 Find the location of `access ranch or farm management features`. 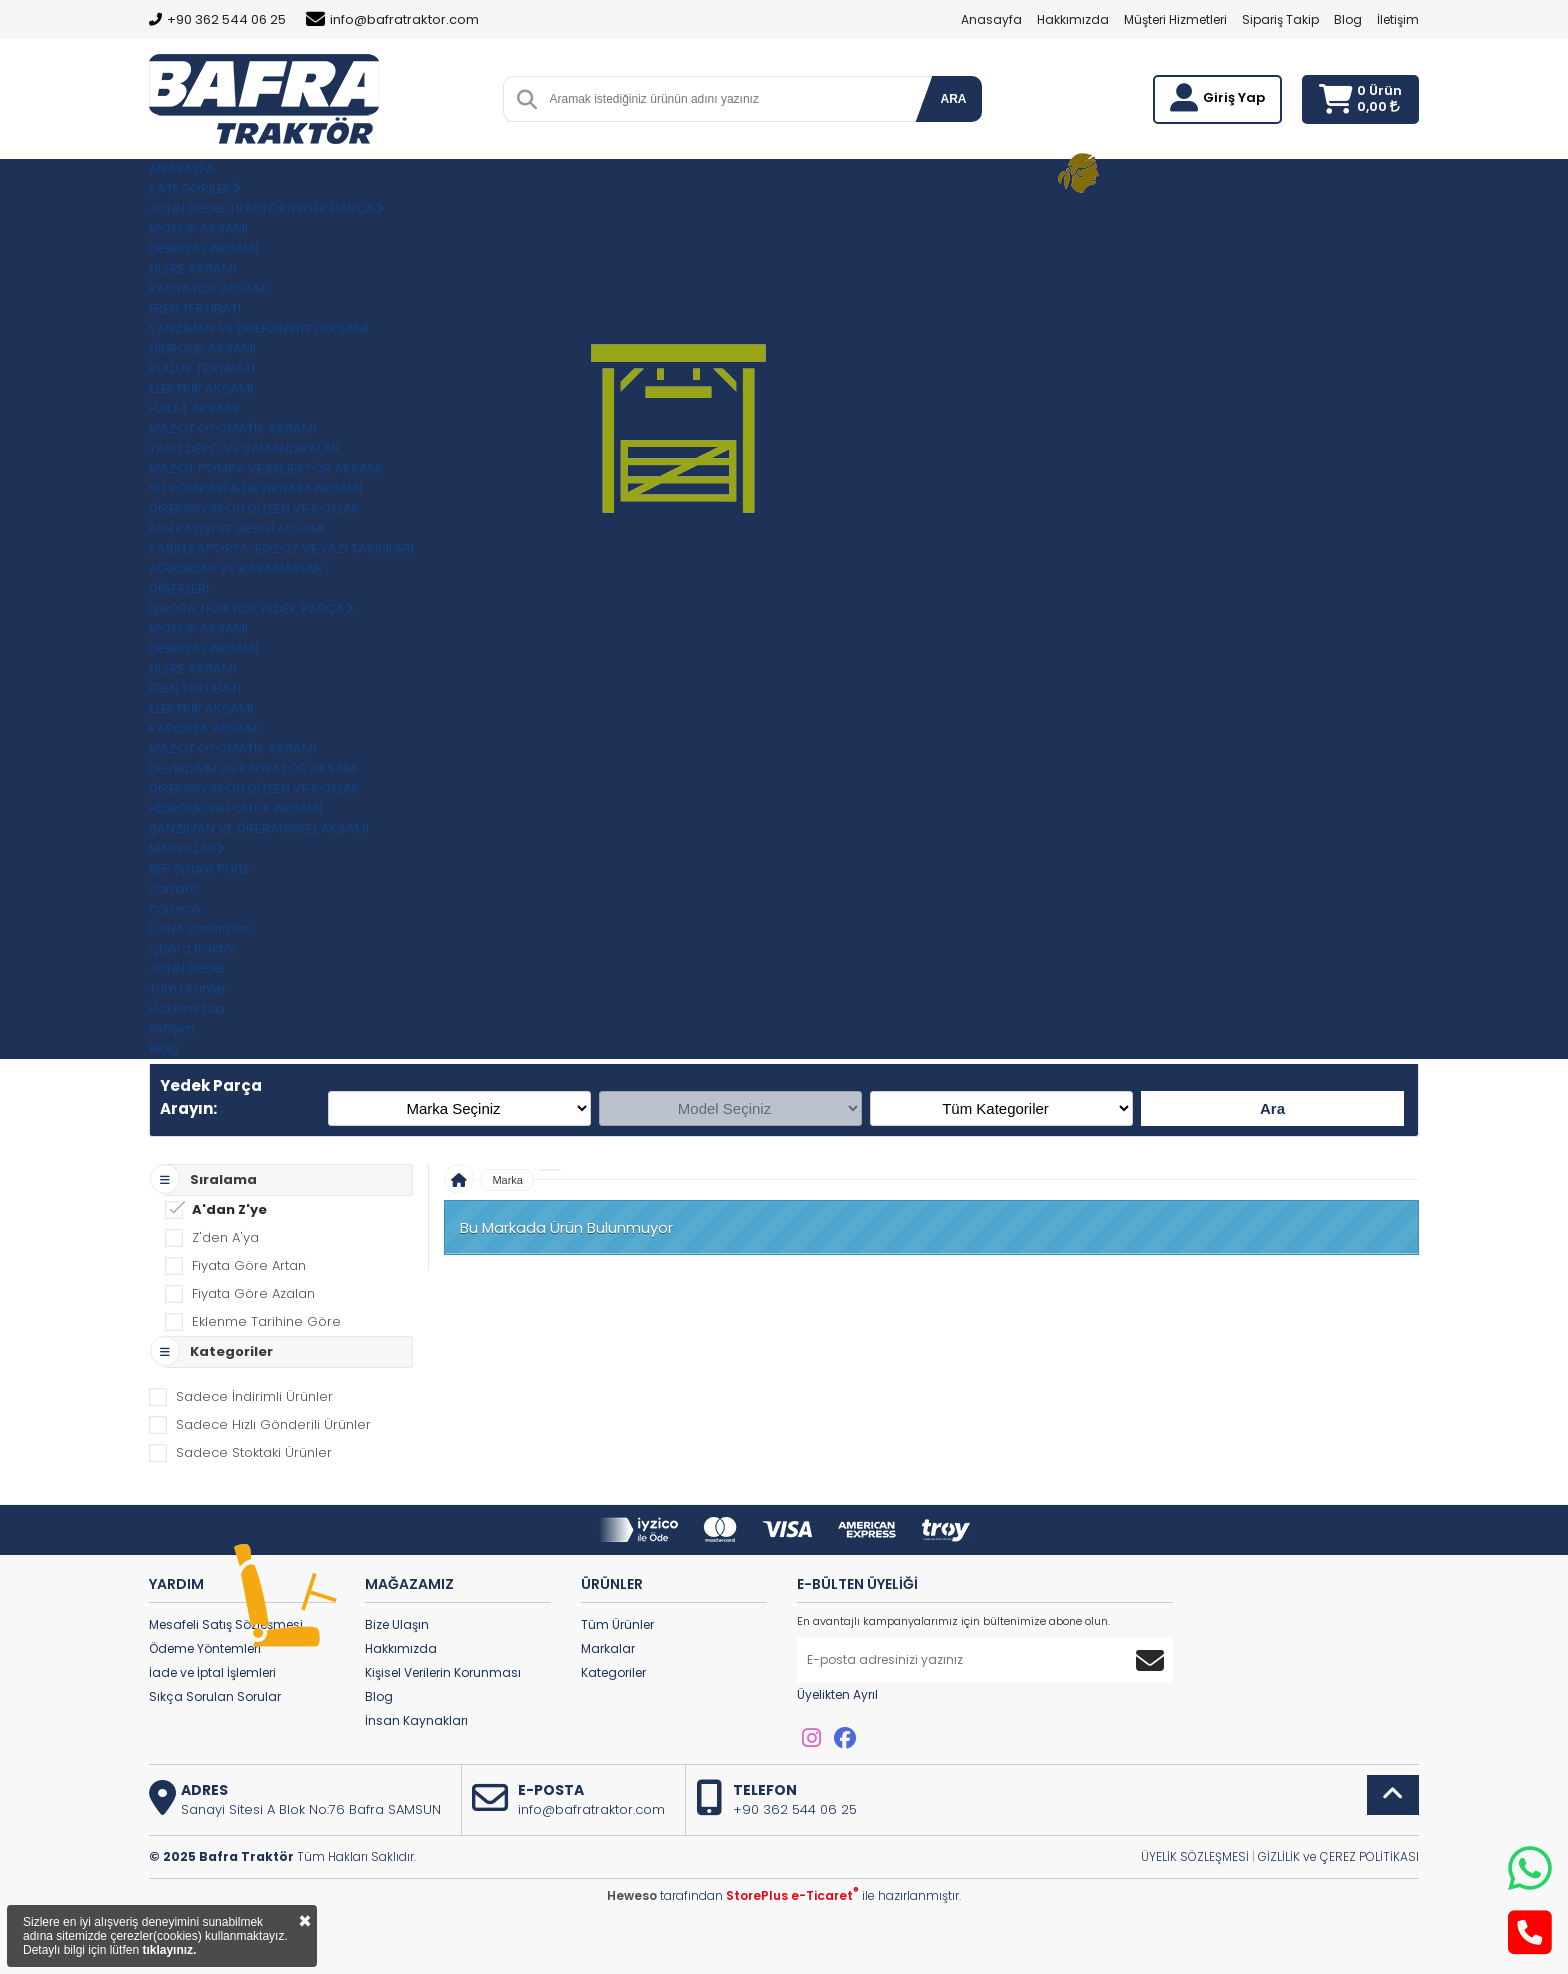

access ranch or farm management features is located at coordinates (678, 425).